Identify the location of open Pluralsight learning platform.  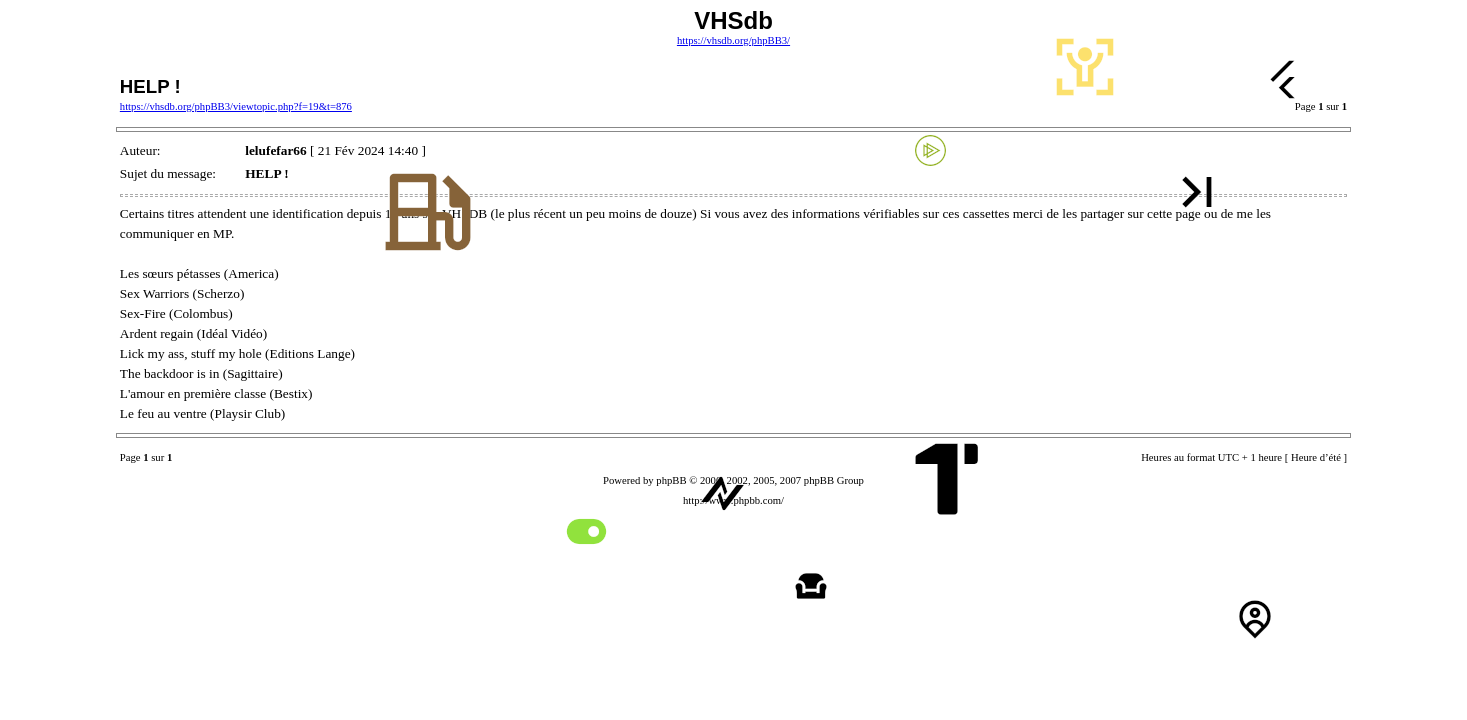
(930, 150).